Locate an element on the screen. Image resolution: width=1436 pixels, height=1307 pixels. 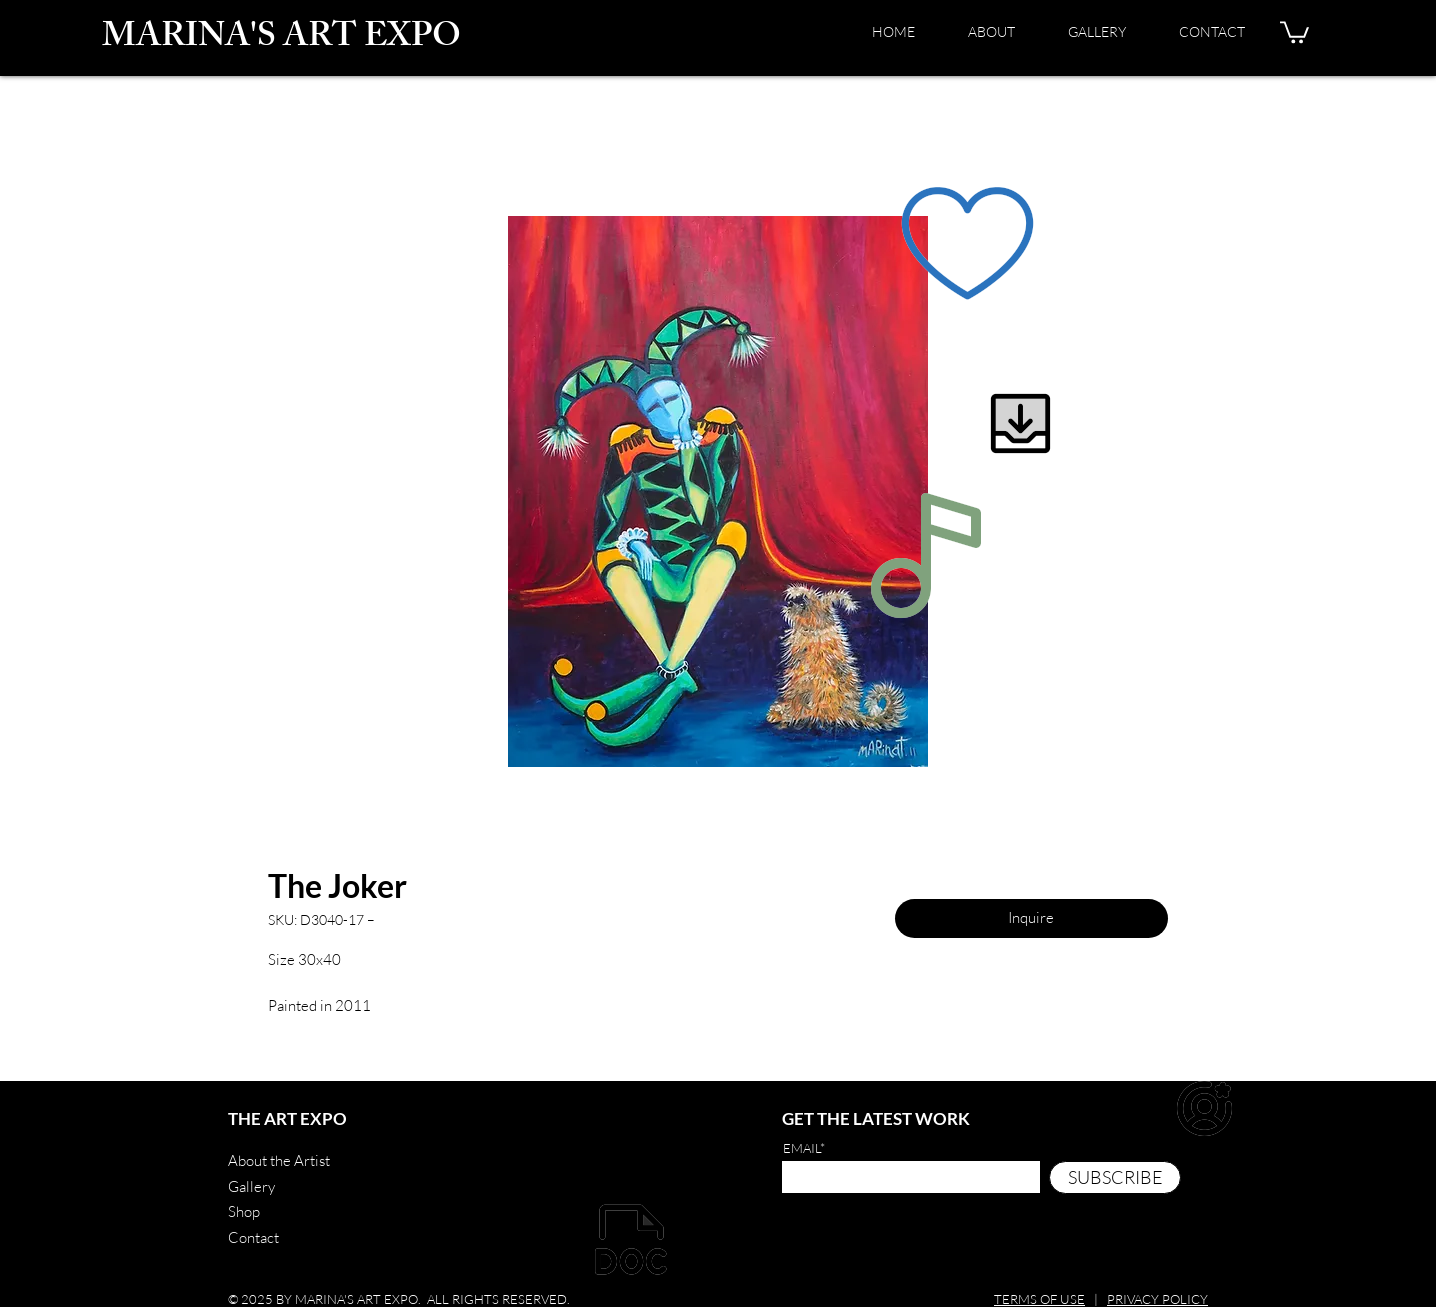
play or access music is located at coordinates (926, 553).